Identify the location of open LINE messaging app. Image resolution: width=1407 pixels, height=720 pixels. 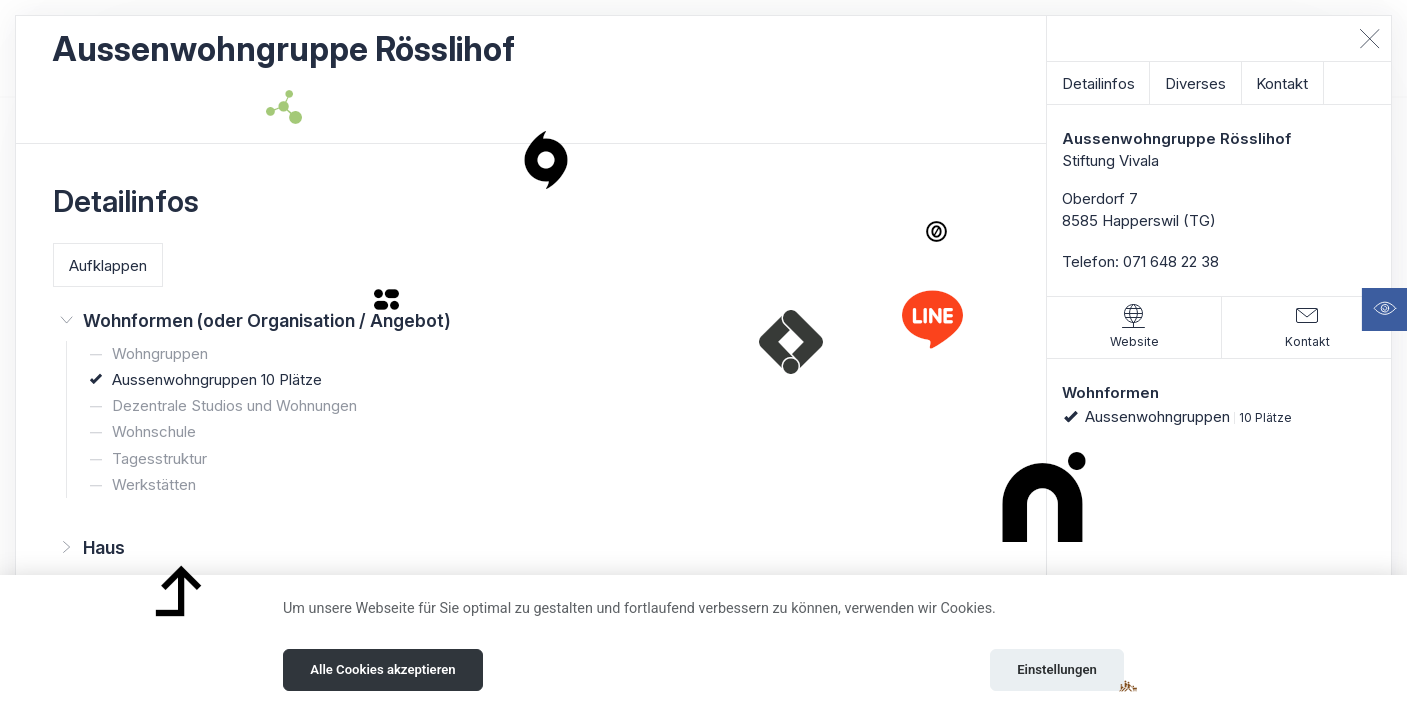
(932, 319).